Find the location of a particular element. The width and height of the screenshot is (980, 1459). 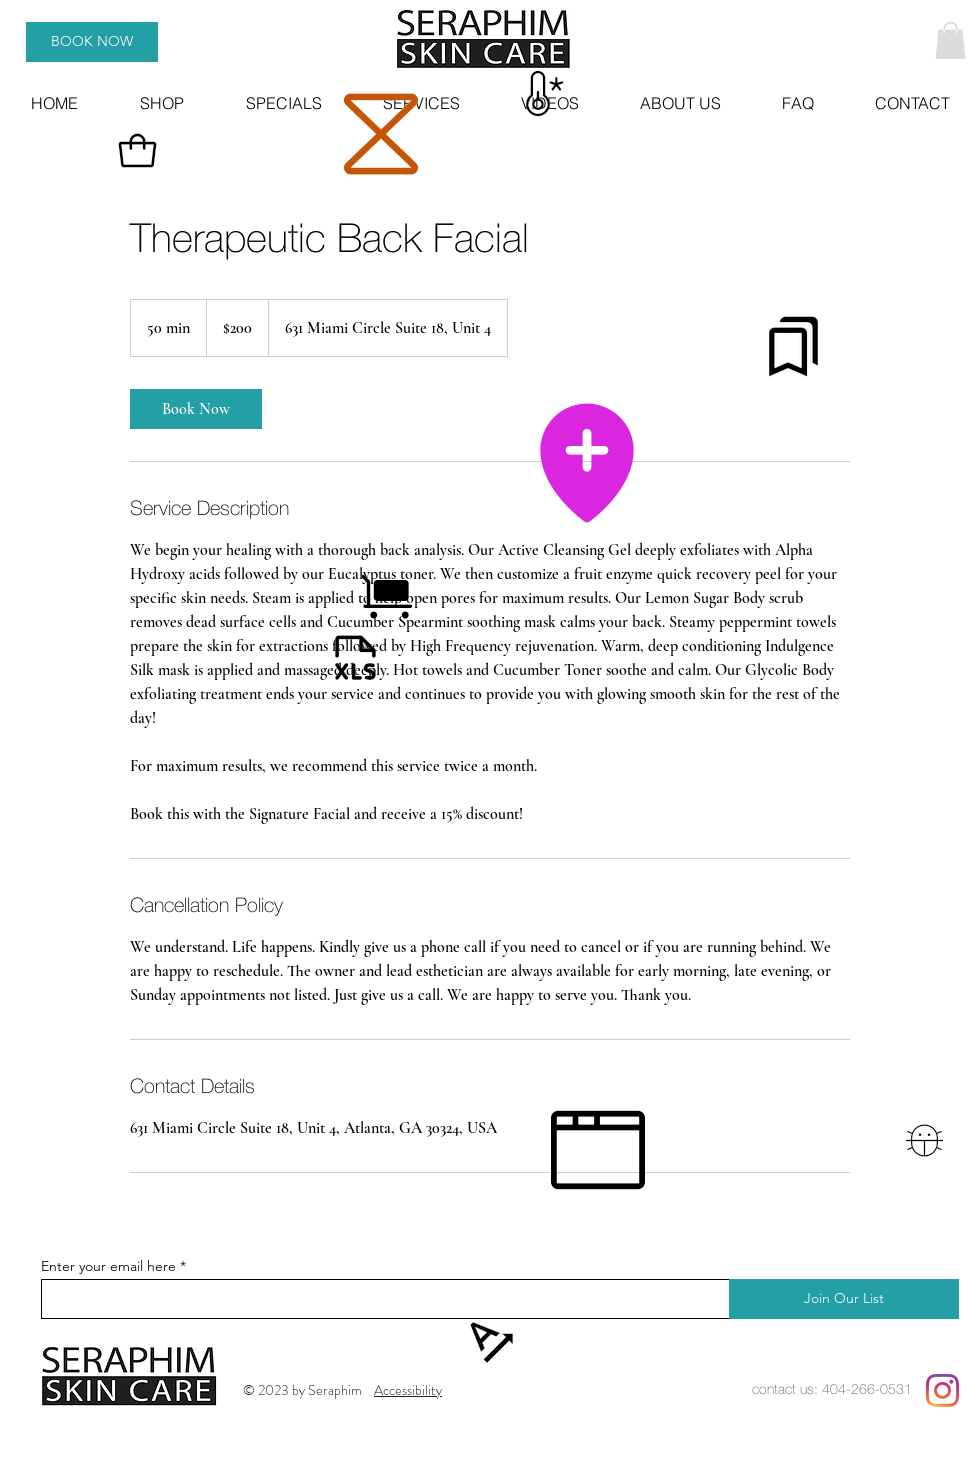

indicates low temperature or cold conditions is located at coordinates (539, 93).